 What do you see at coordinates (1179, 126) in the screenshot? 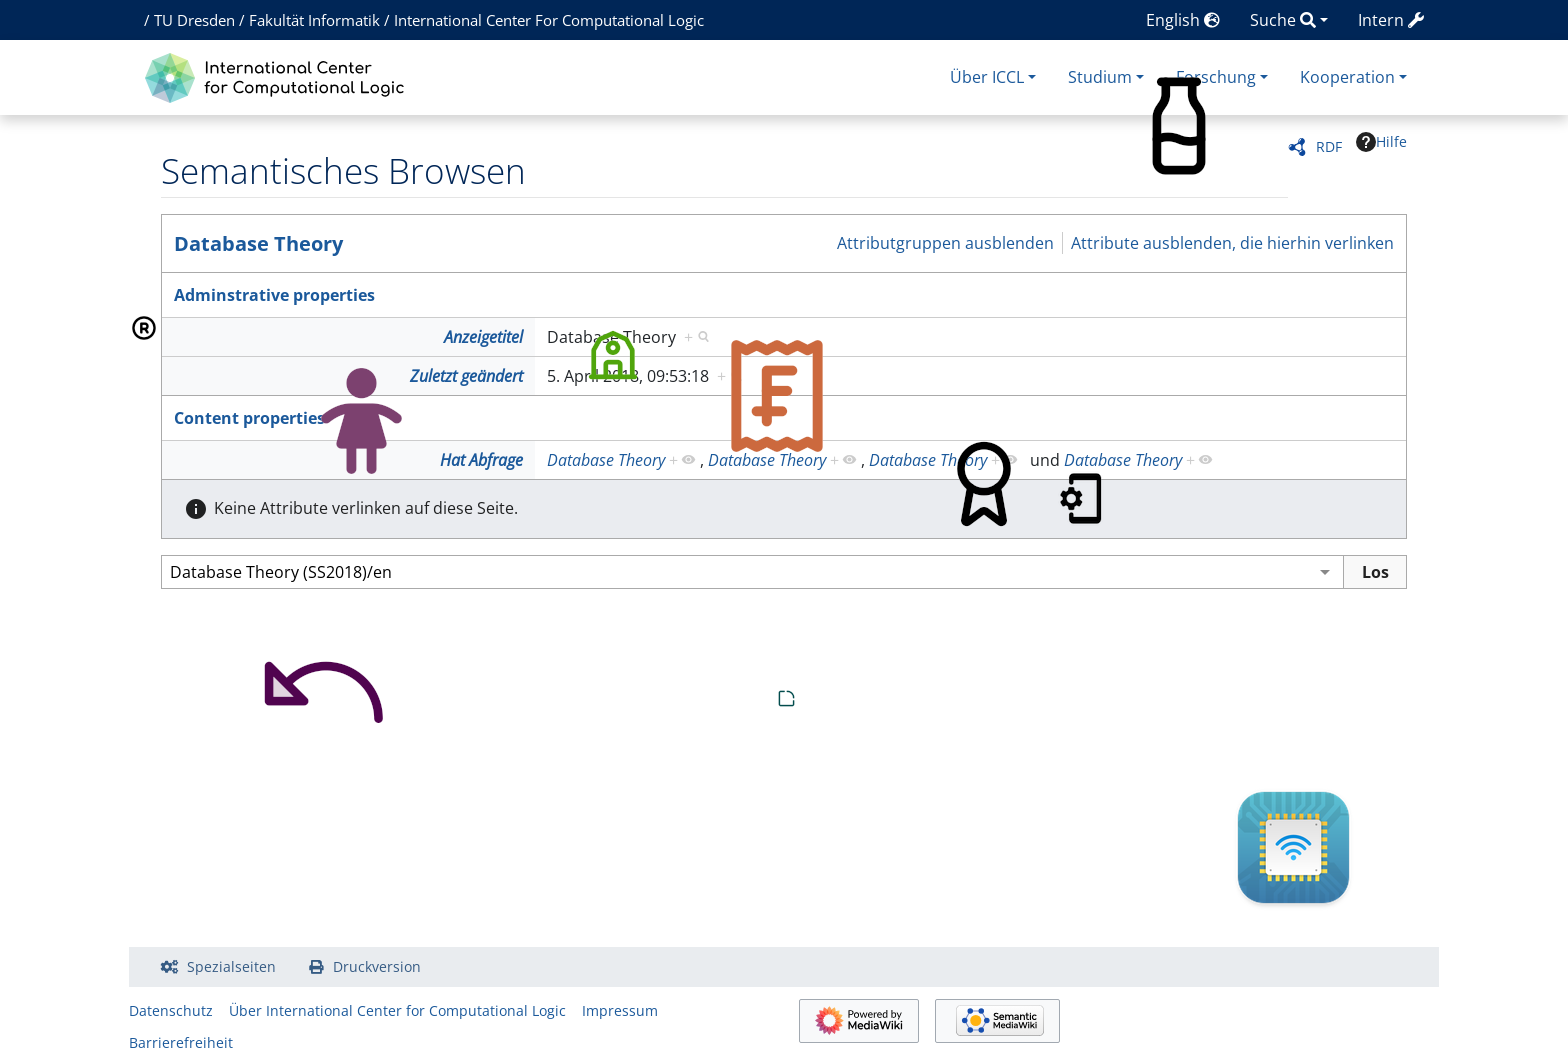
I see `add milk to shopping list` at bounding box center [1179, 126].